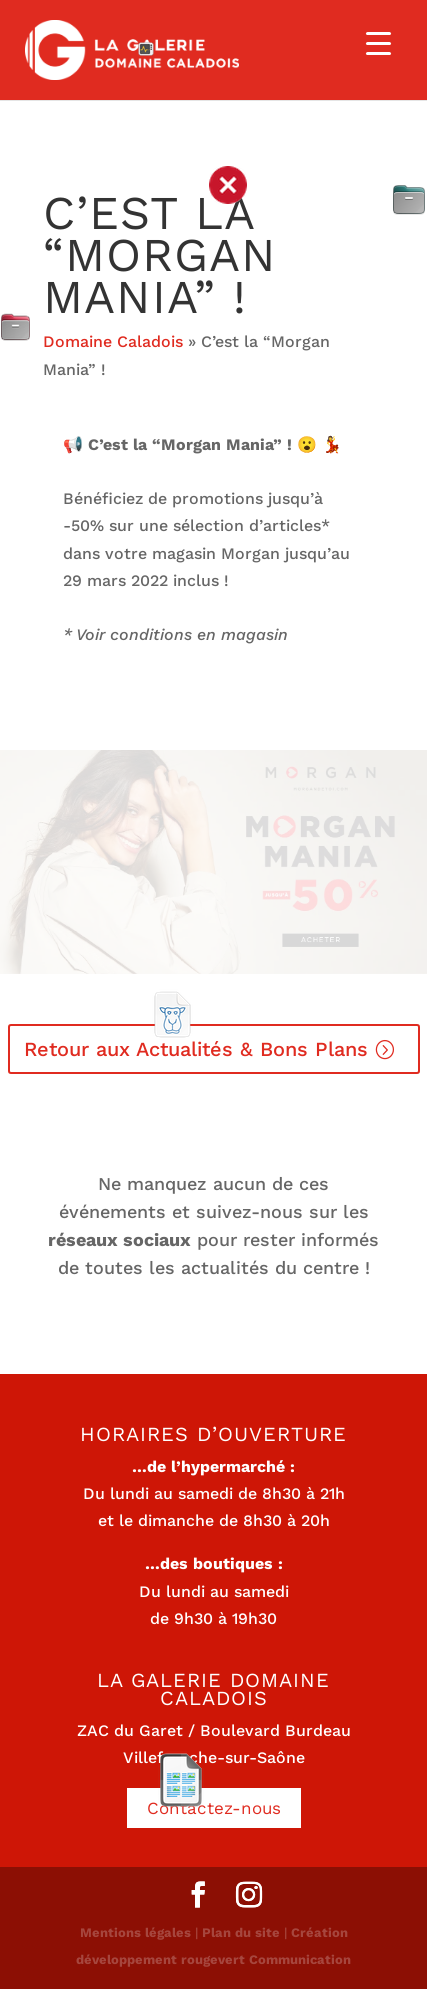  What do you see at coordinates (228, 185) in the screenshot?
I see `cancel or close the calculator` at bounding box center [228, 185].